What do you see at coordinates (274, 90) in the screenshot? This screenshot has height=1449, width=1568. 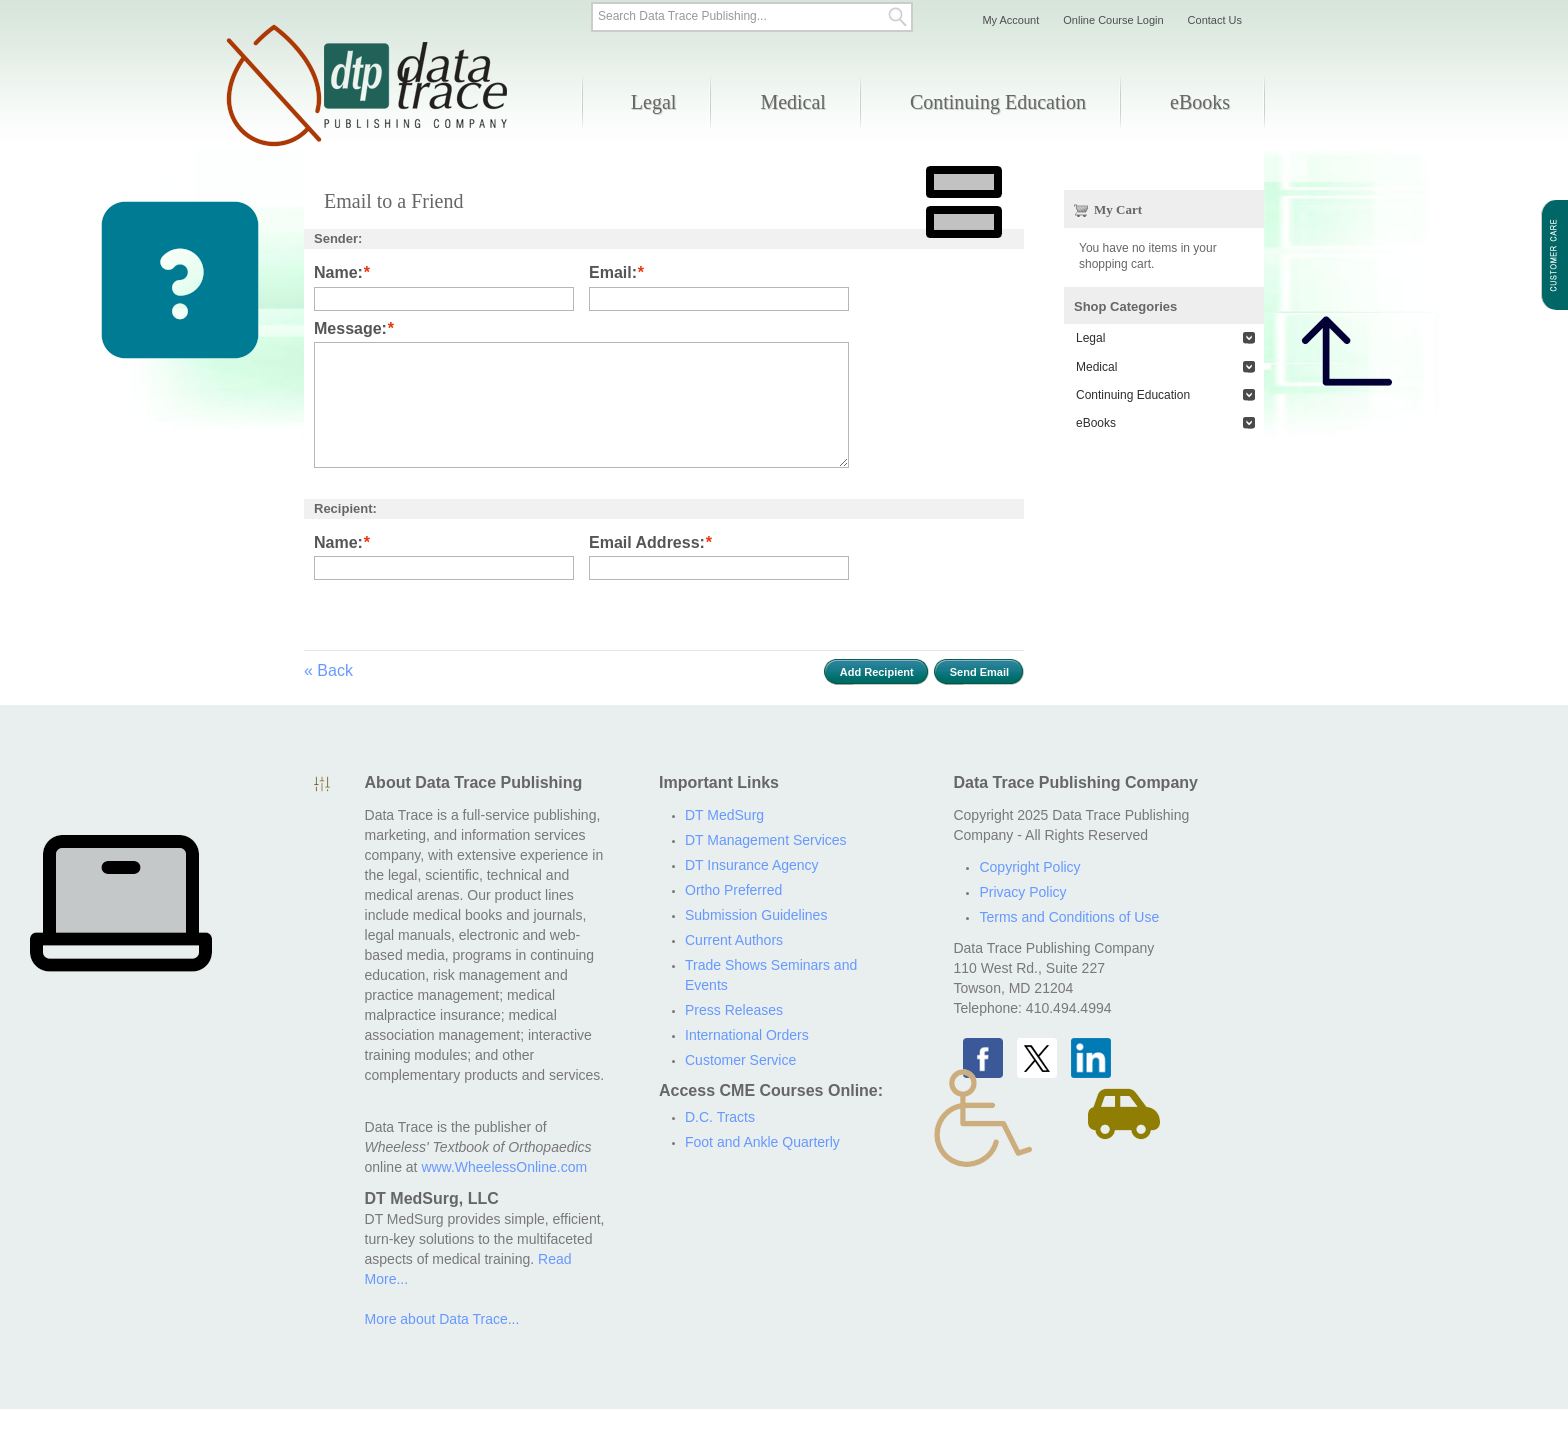 I see `disable water or liquid detection` at bounding box center [274, 90].